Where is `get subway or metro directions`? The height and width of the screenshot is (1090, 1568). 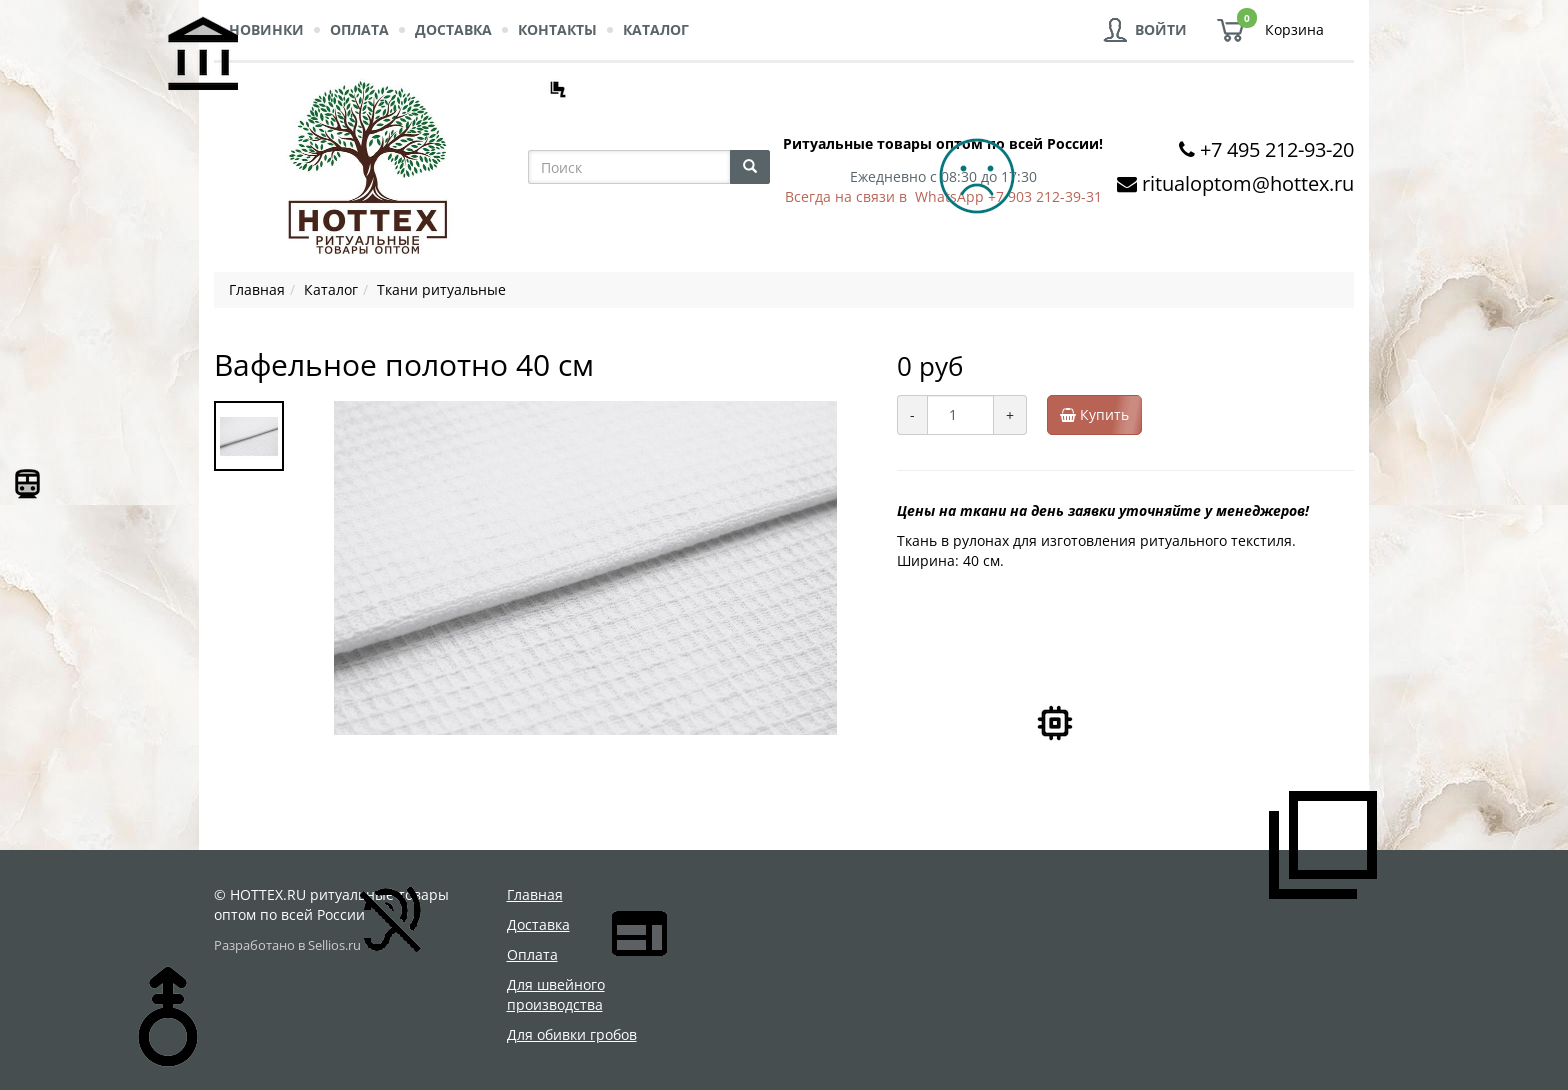 get subway or metro directions is located at coordinates (27, 484).